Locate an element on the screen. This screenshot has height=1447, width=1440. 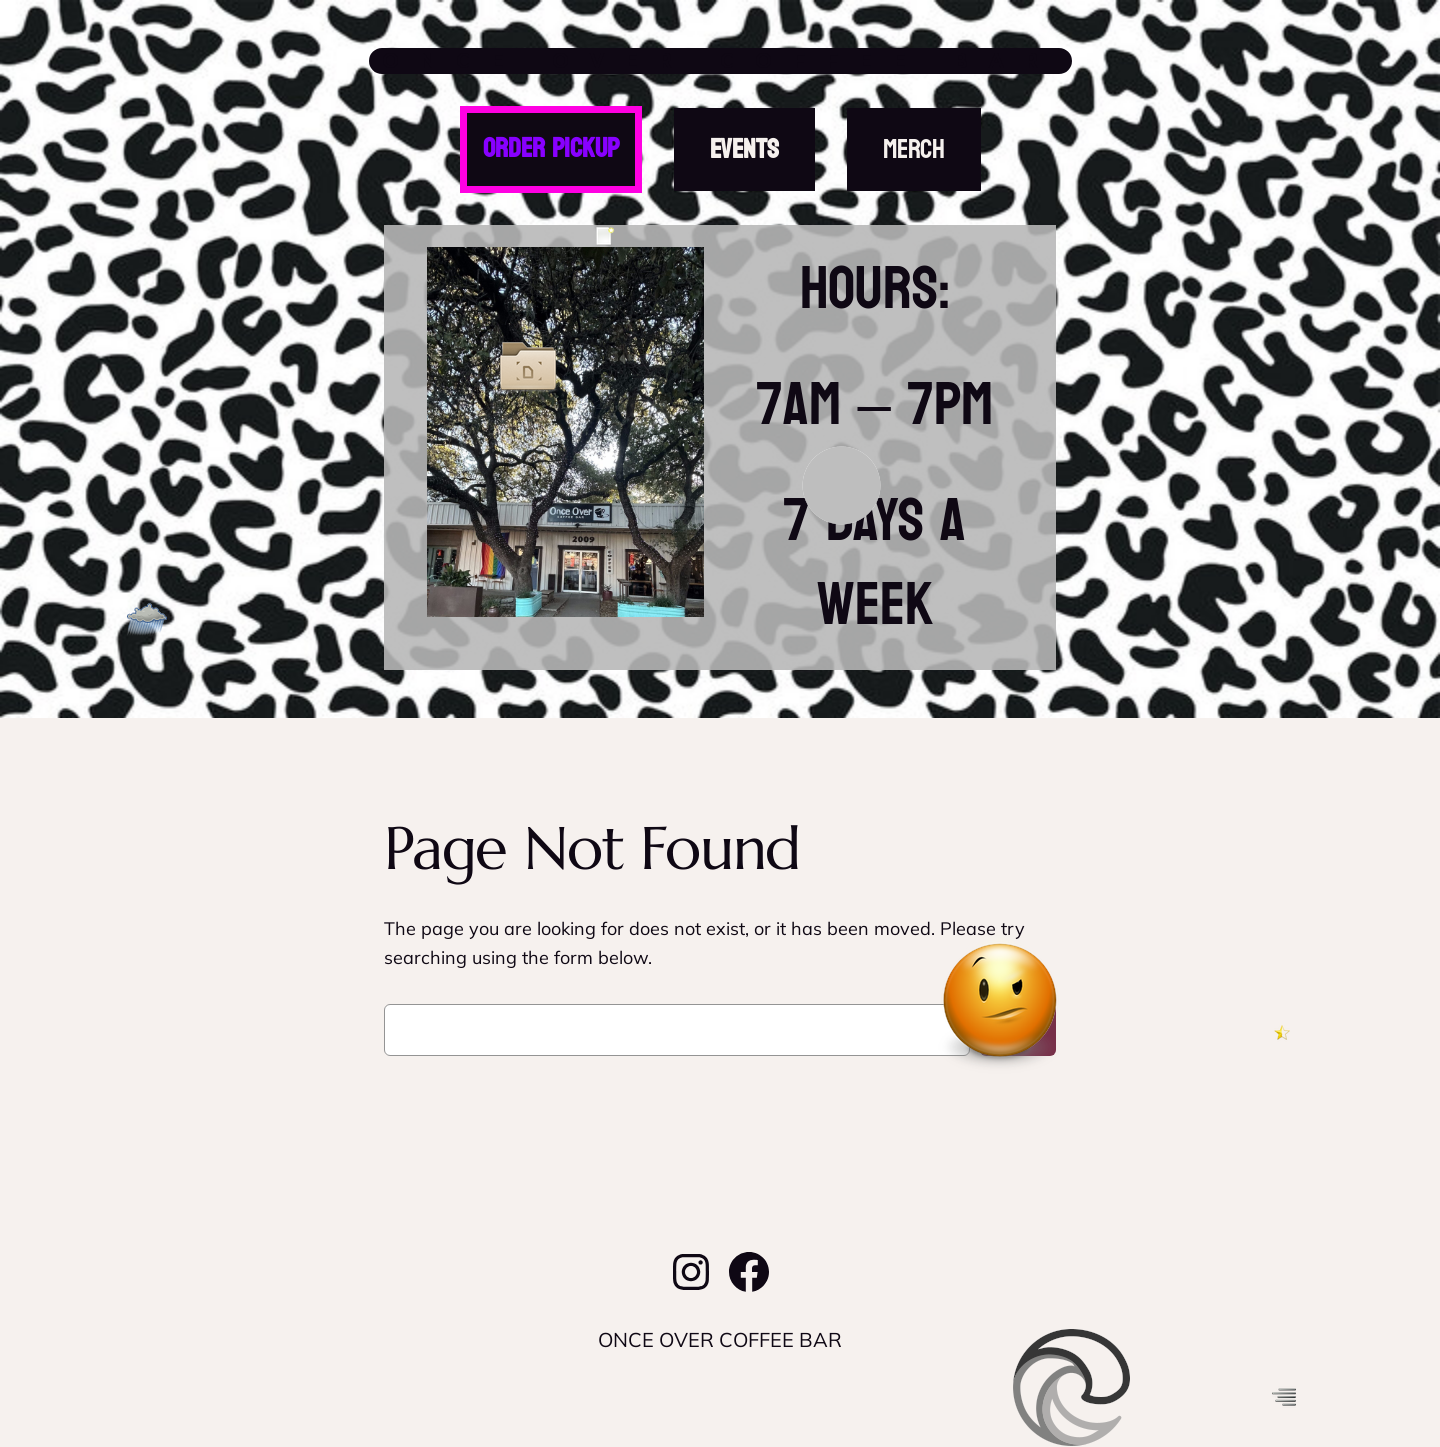
indicates a partial or half rating is located at coordinates (1282, 1033).